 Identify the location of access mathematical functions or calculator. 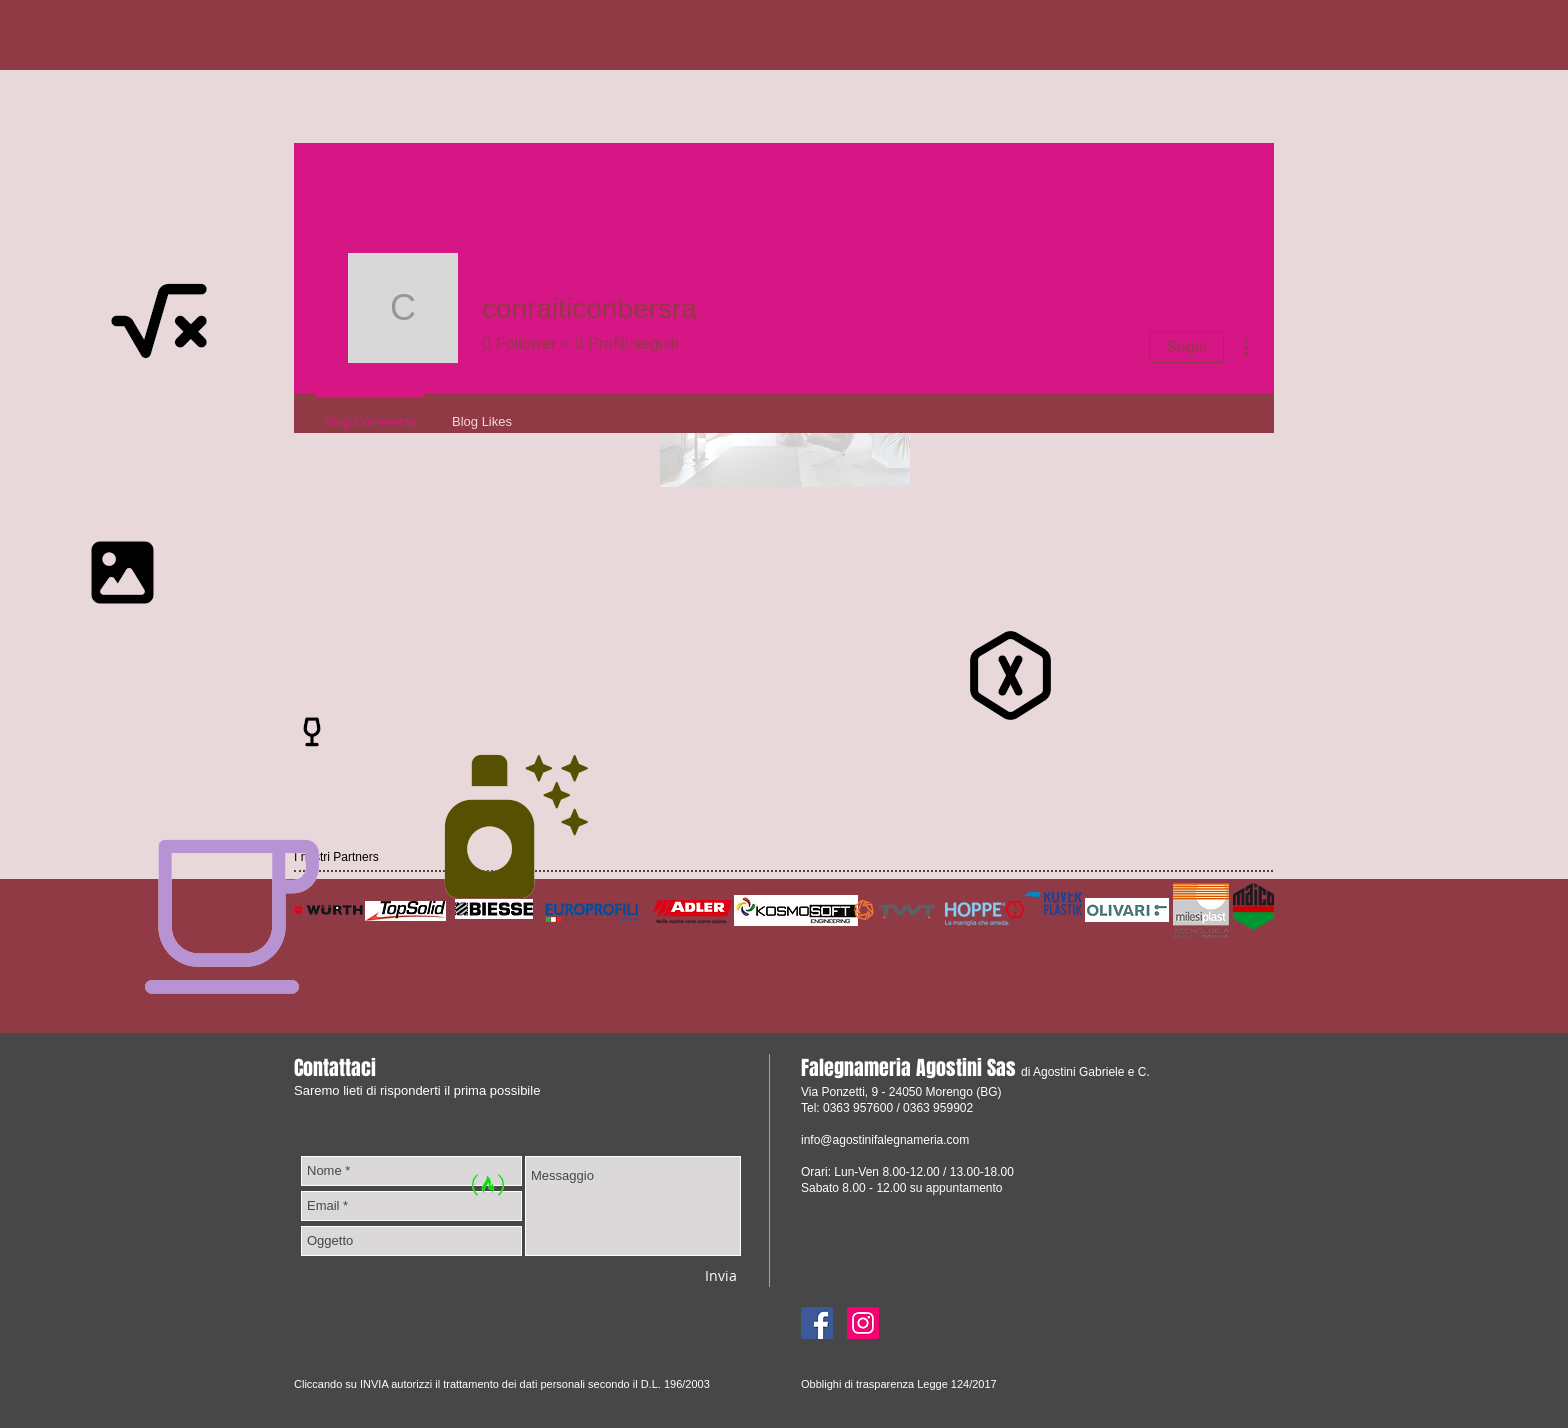
(159, 321).